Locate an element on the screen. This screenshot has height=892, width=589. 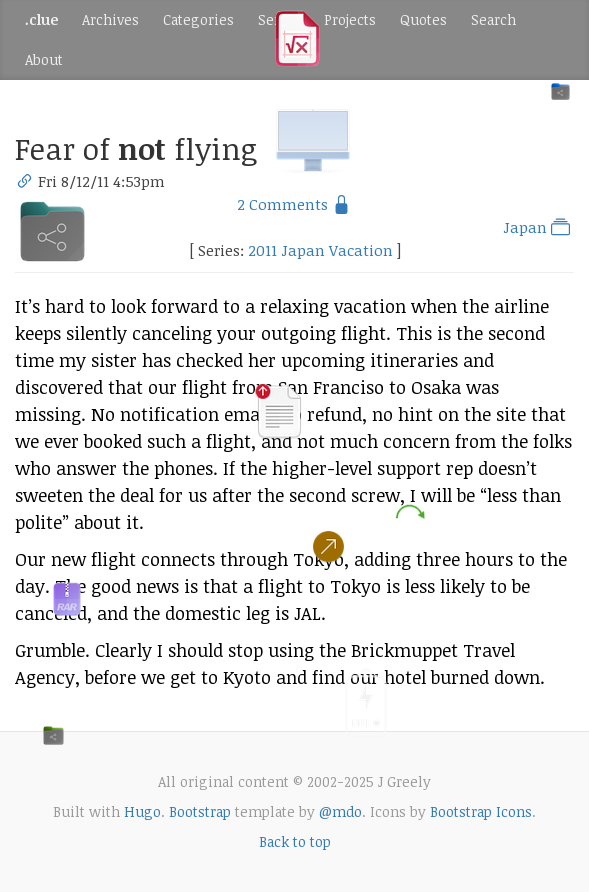
battery connected to uninterruptible power supply (UPS) is located at coordinates (366, 703).